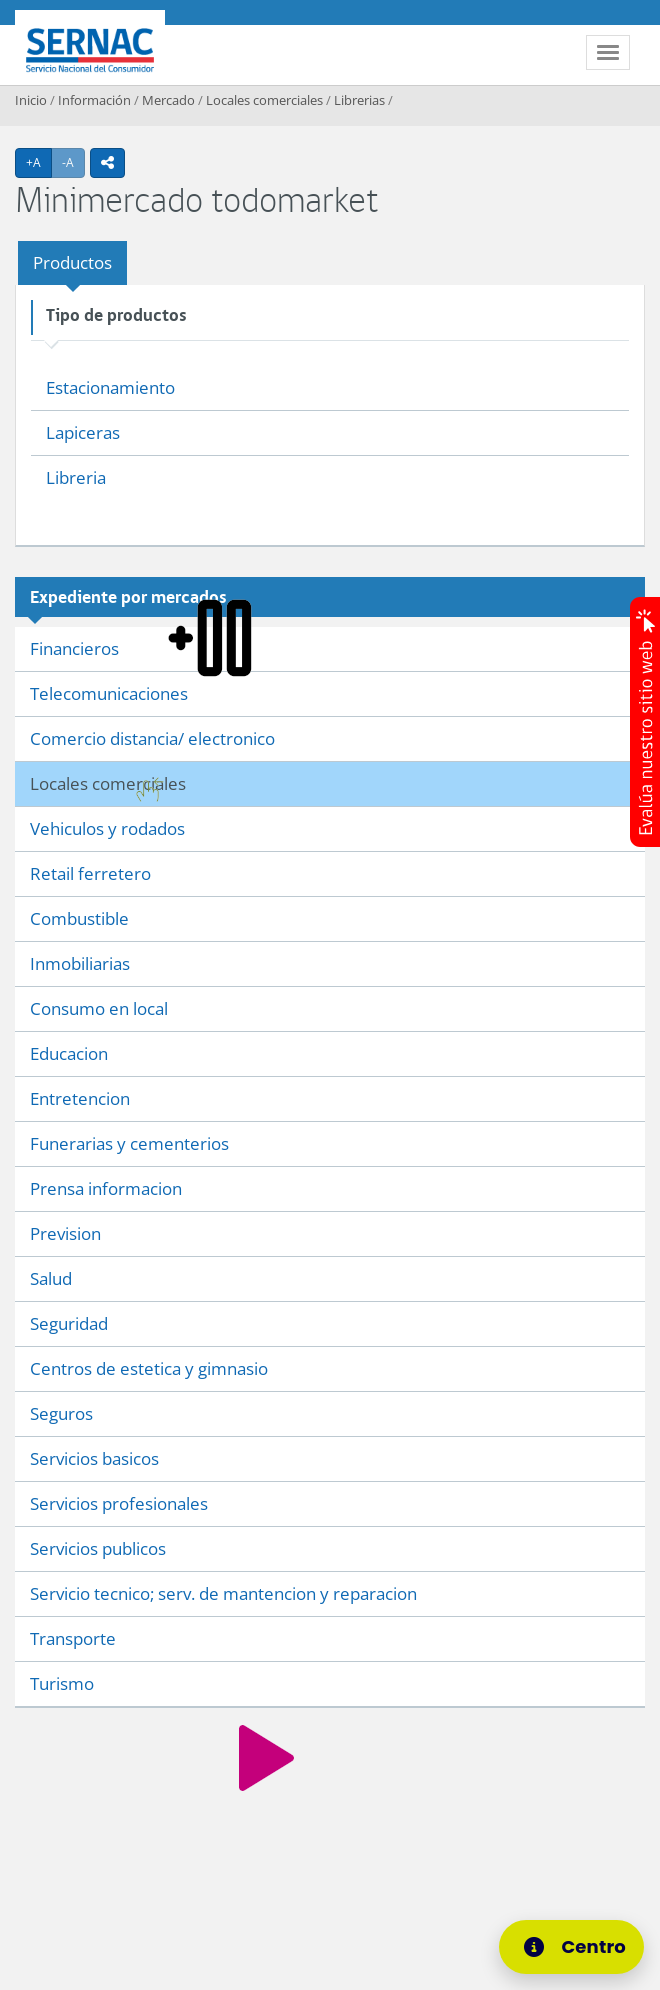  I want to click on play media content, so click(261, 1758).